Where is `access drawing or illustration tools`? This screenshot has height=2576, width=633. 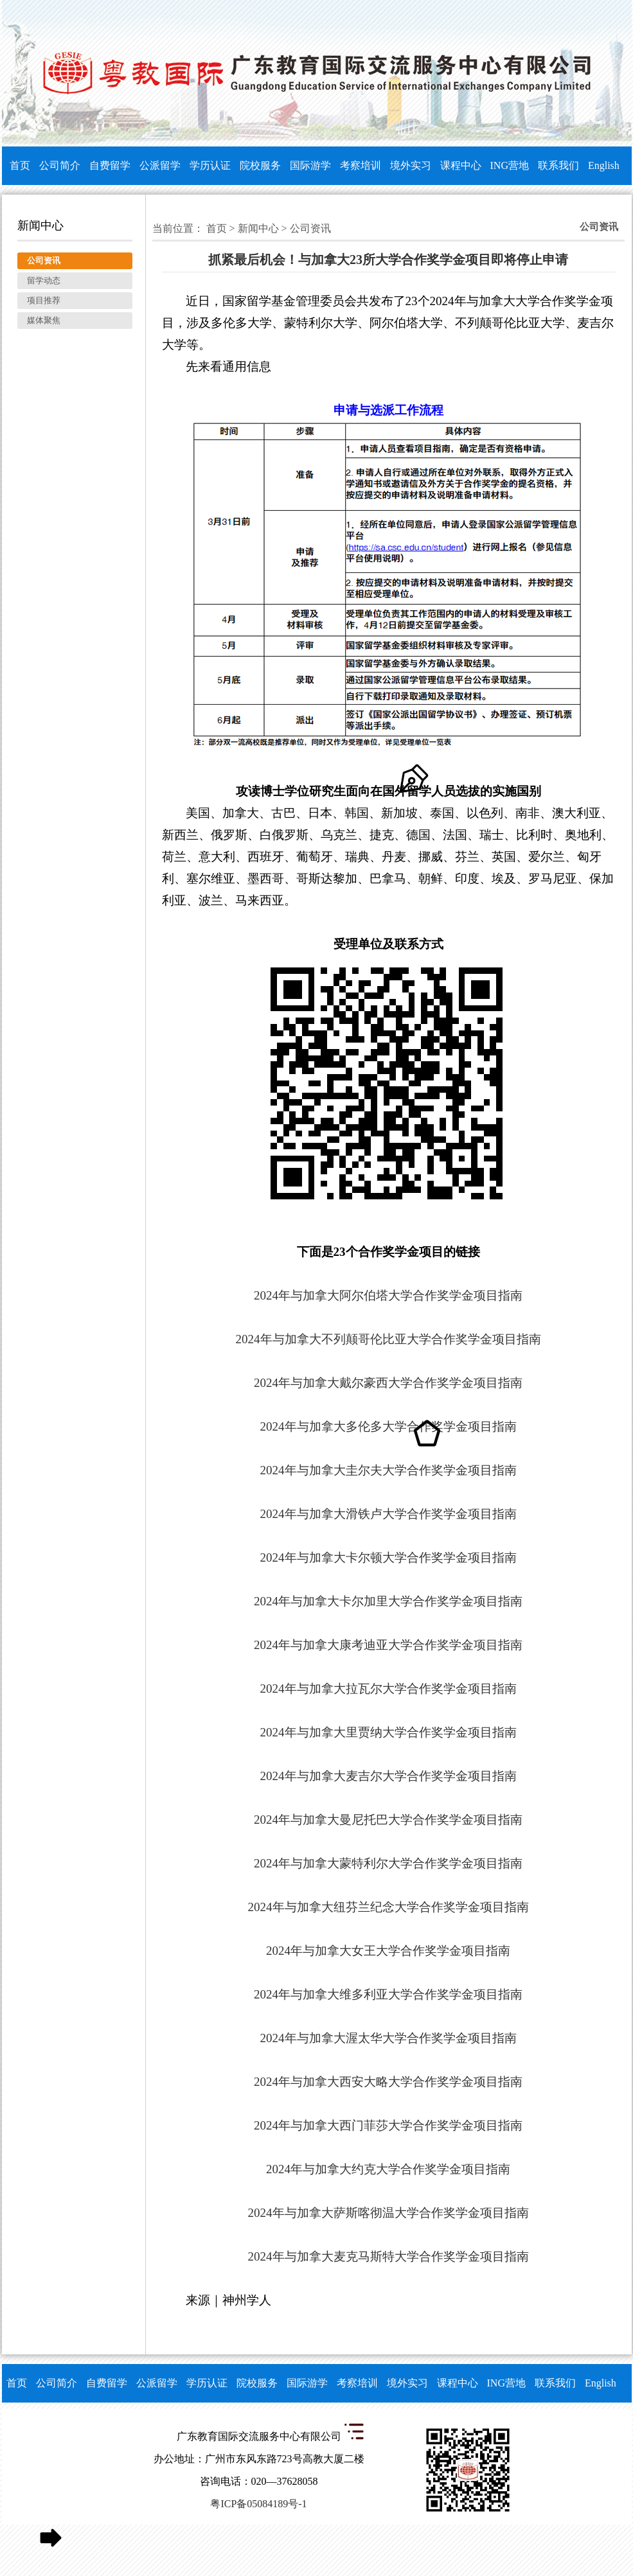 access drawing or illustration tools is located at coordinates (412, 780).